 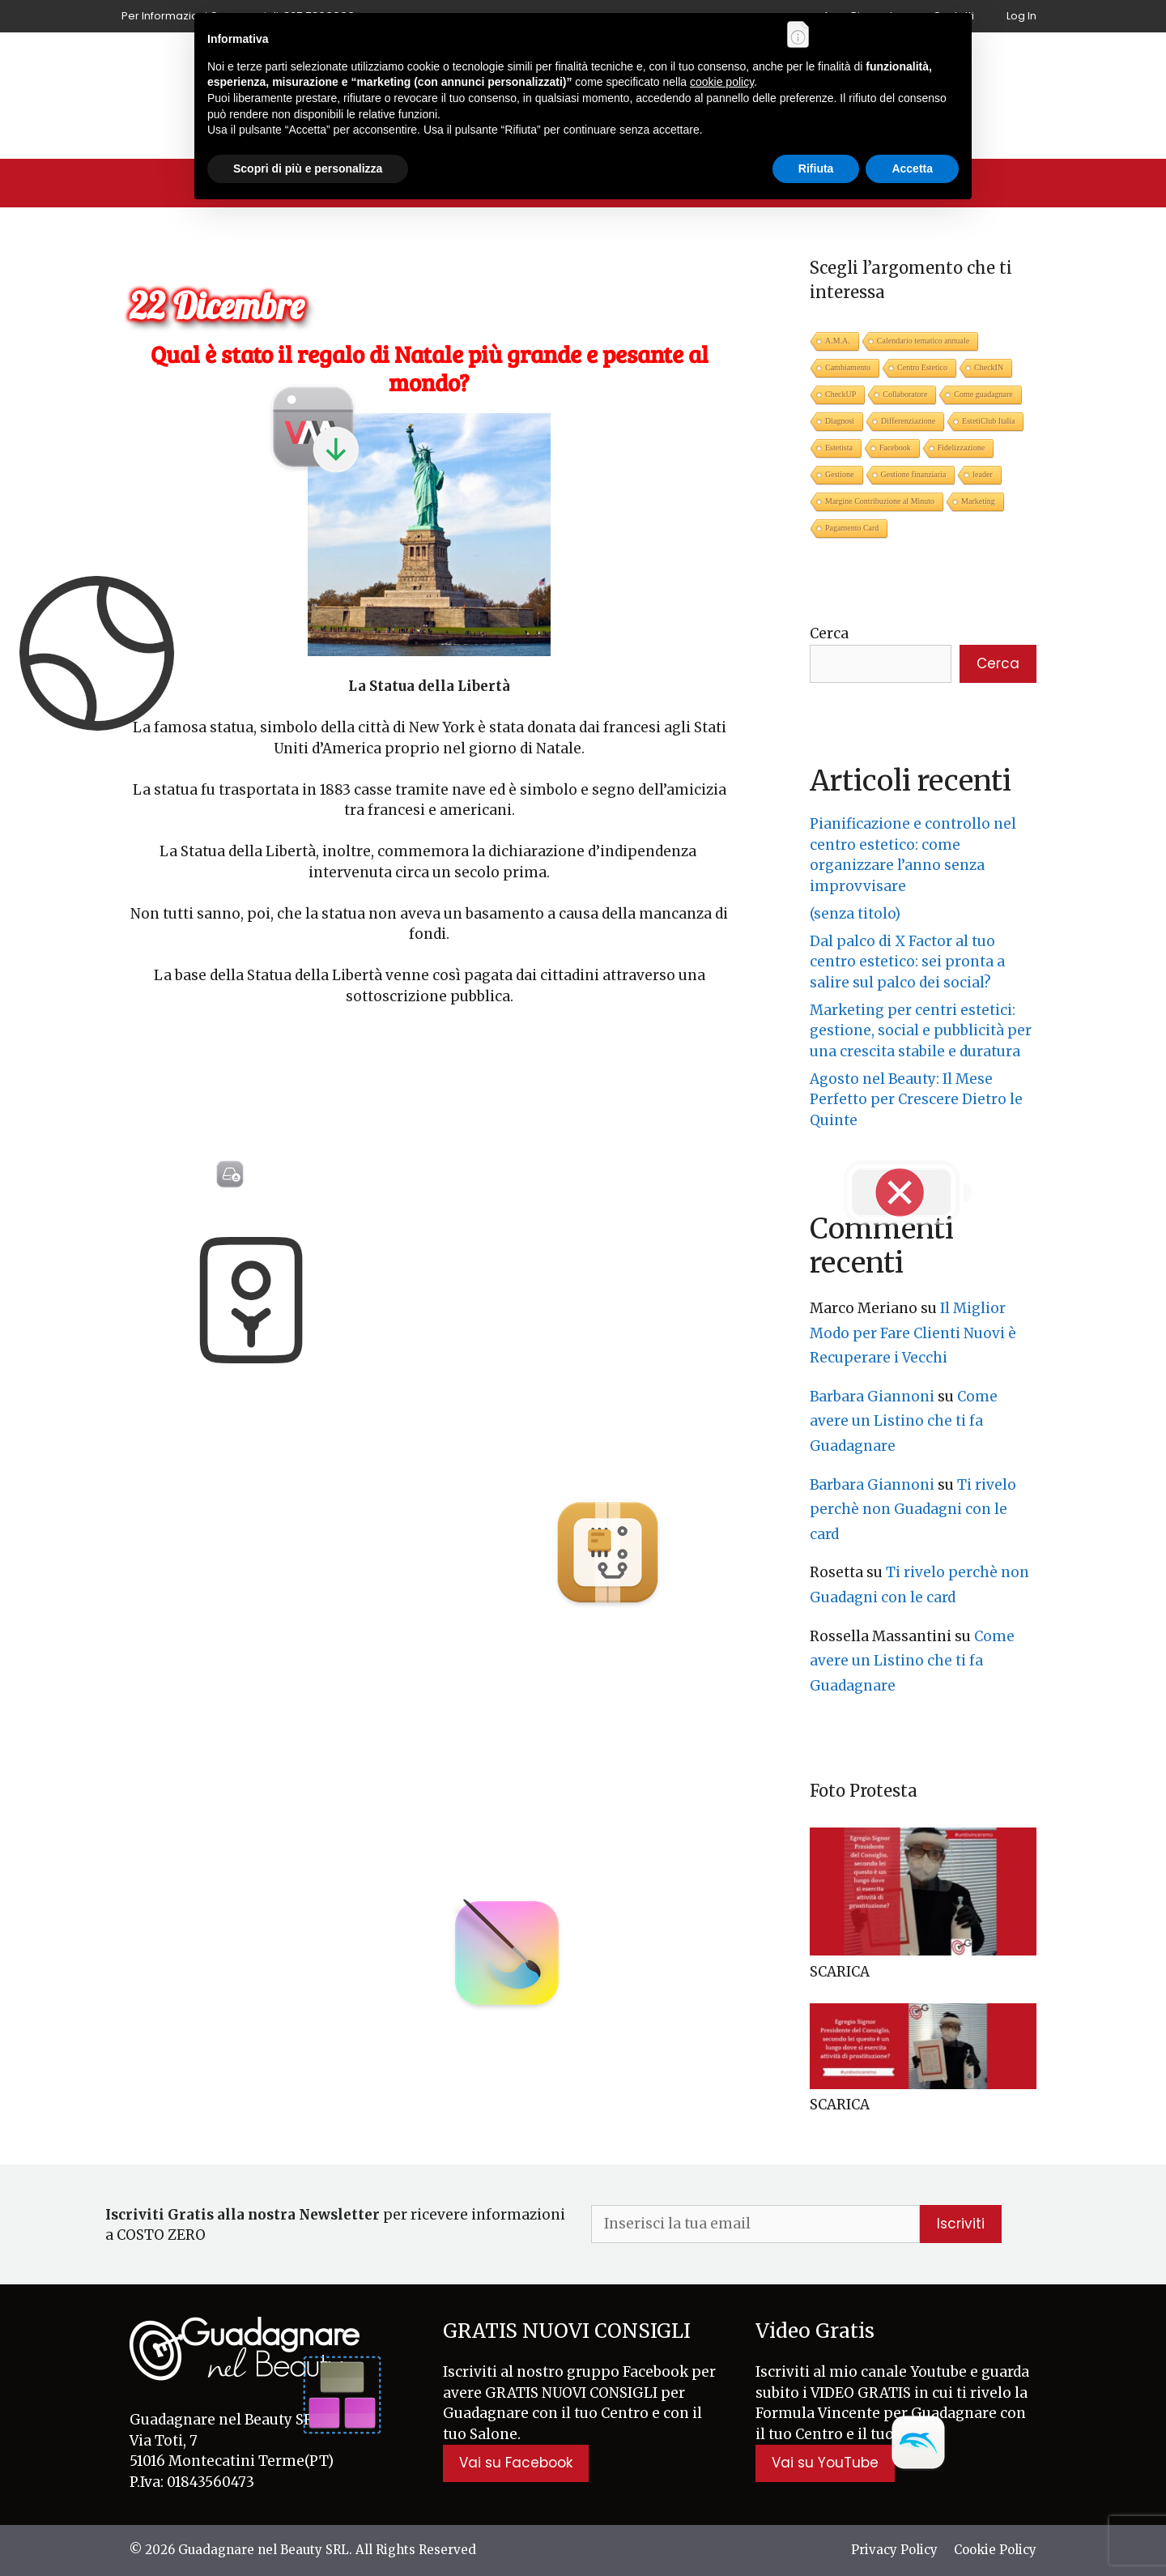 What do you see at coordinates (607, 1554) in the screenshot?
I see `a system driver or hardware component file` at bounding box center [607, 1554].